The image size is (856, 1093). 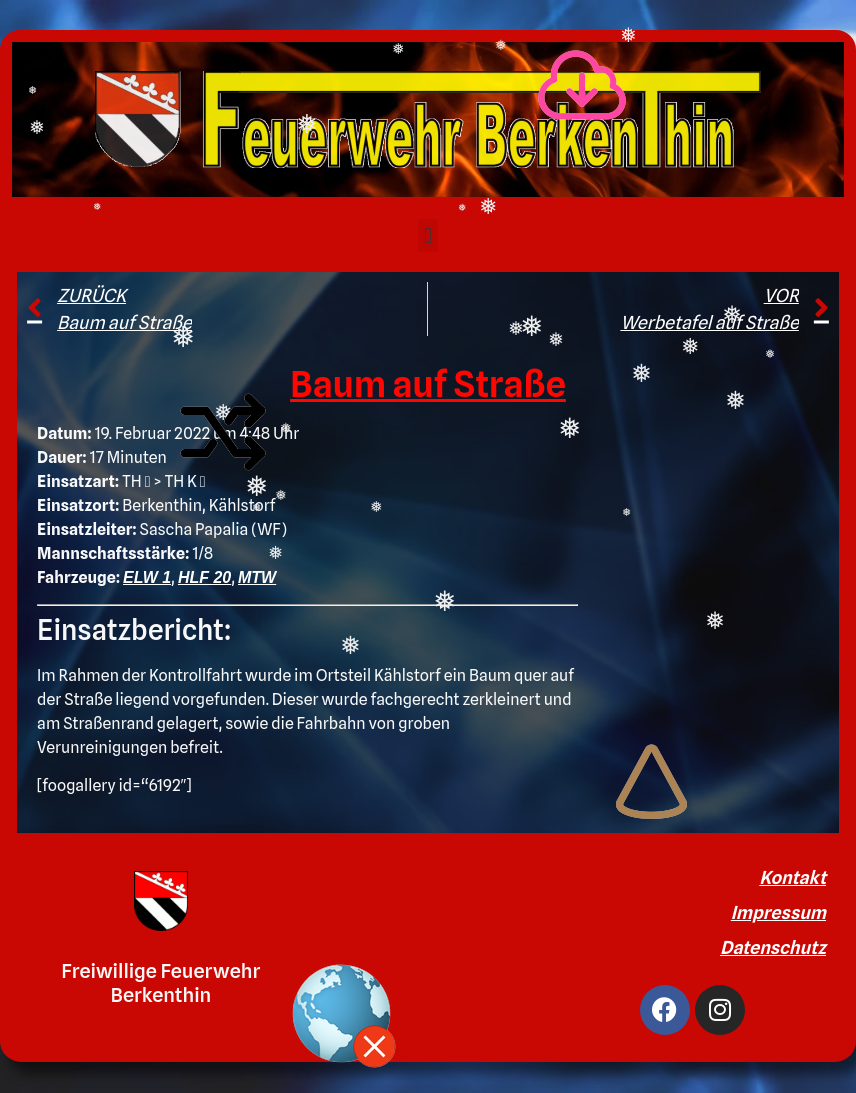 I want to click on indicates 3D or shape tools, so click(x=651, y=783).